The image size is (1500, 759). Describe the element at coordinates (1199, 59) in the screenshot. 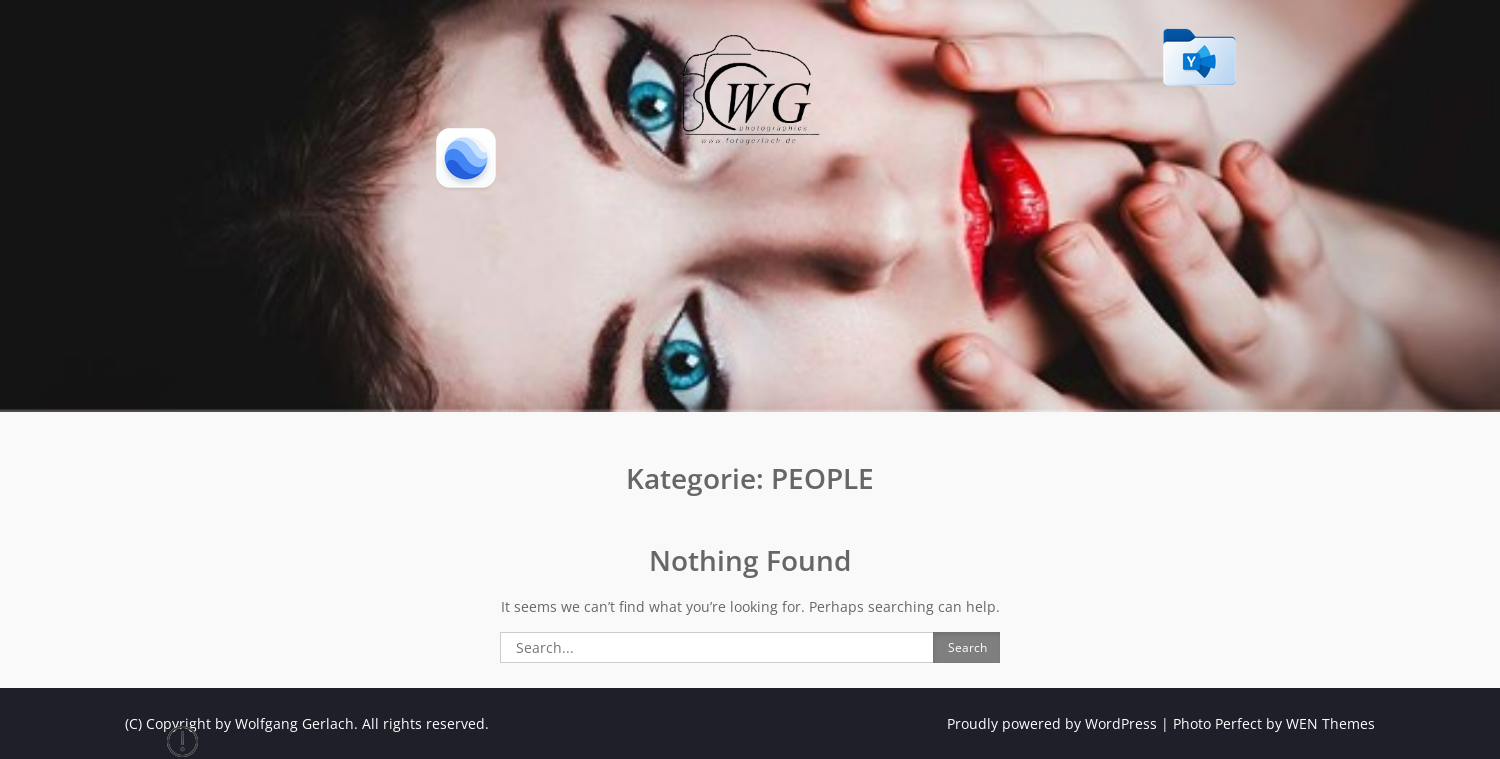

I see `open folder containing Microsoft Yammer files` at that location.